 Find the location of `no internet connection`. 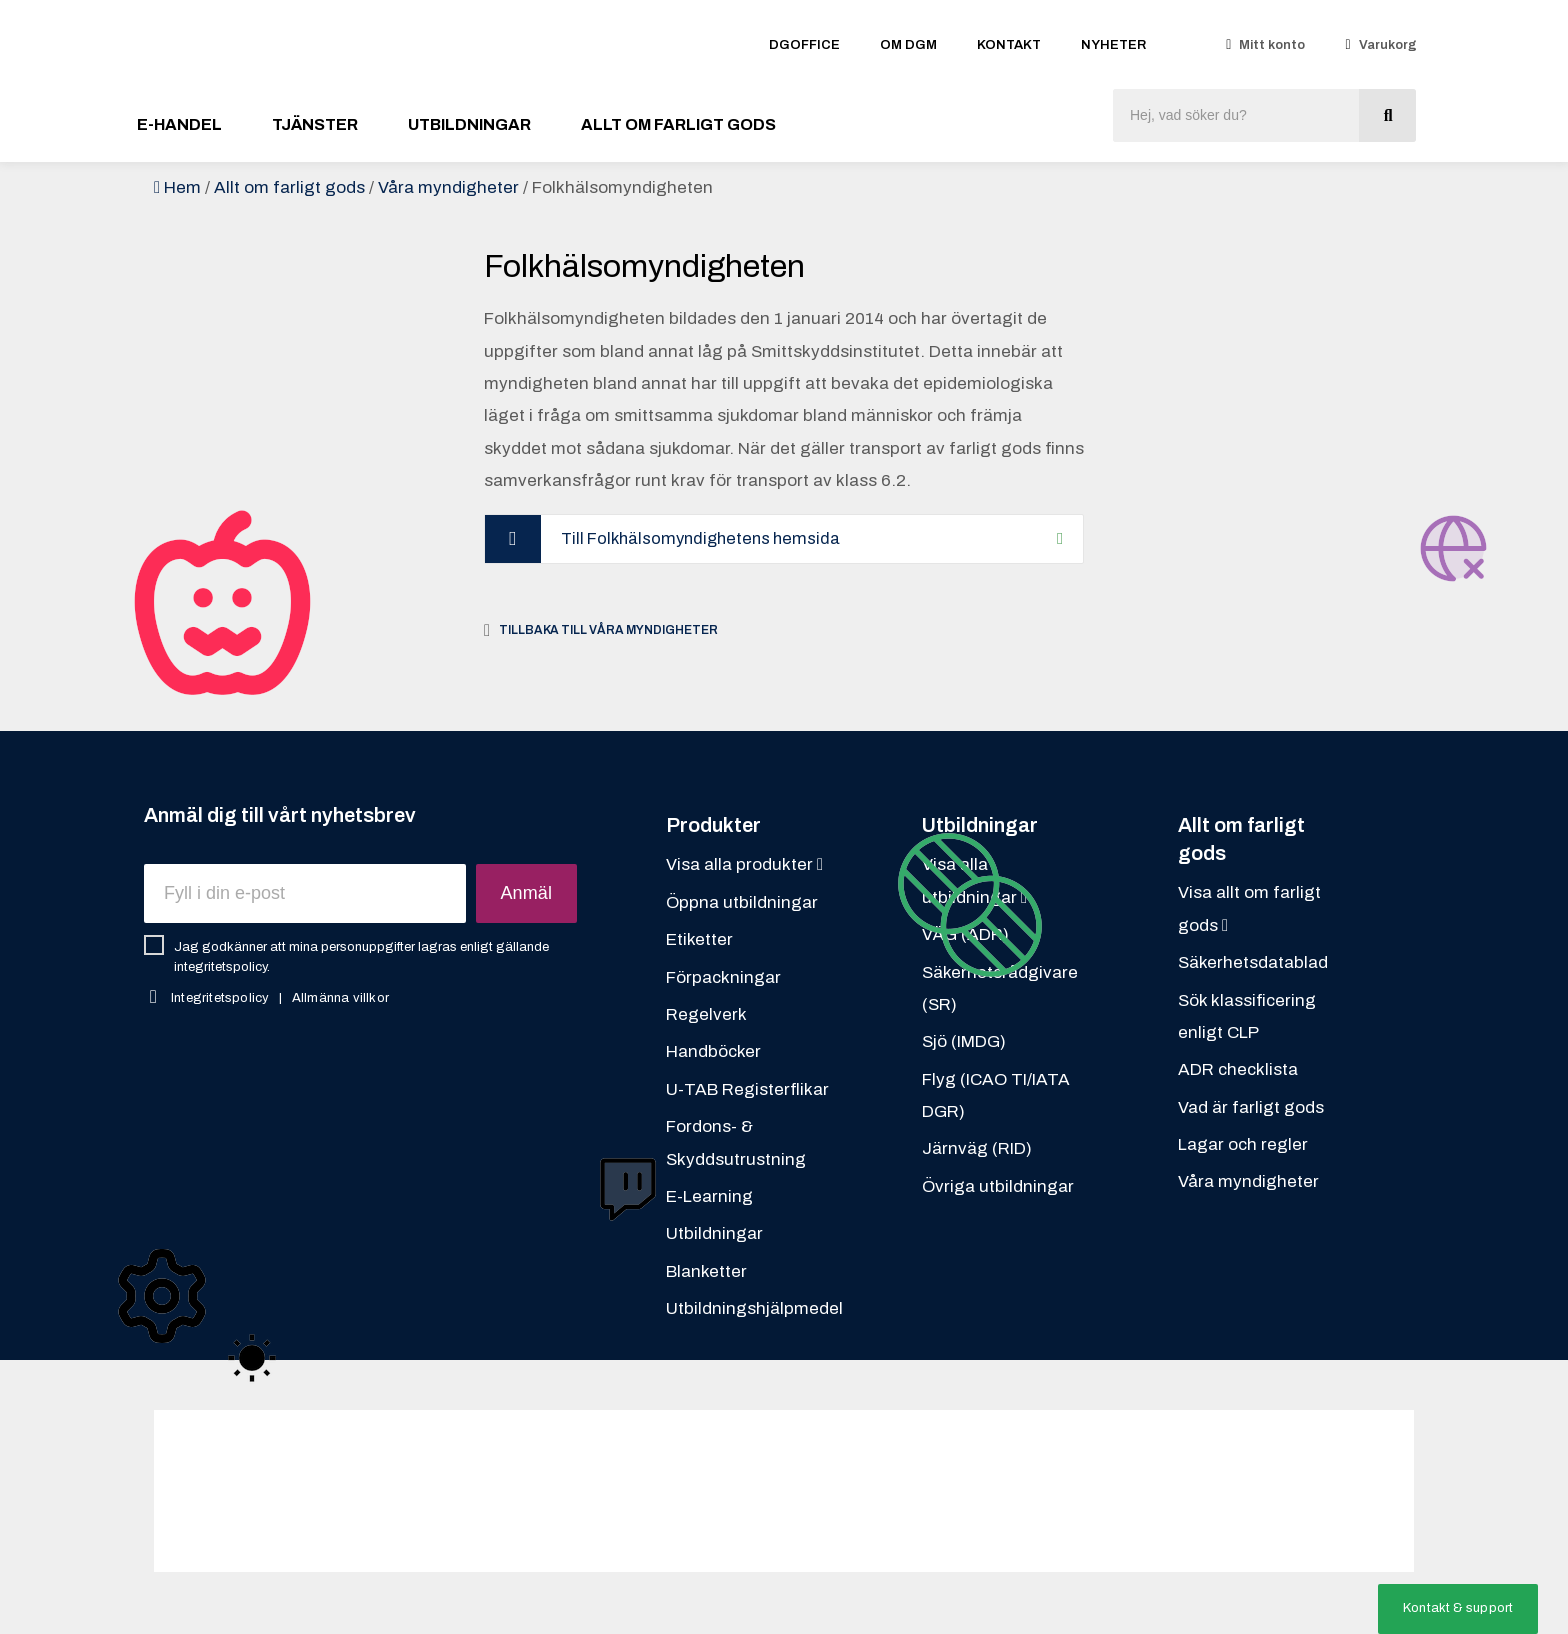

no internet connection is located at coordinates (1453, 548).